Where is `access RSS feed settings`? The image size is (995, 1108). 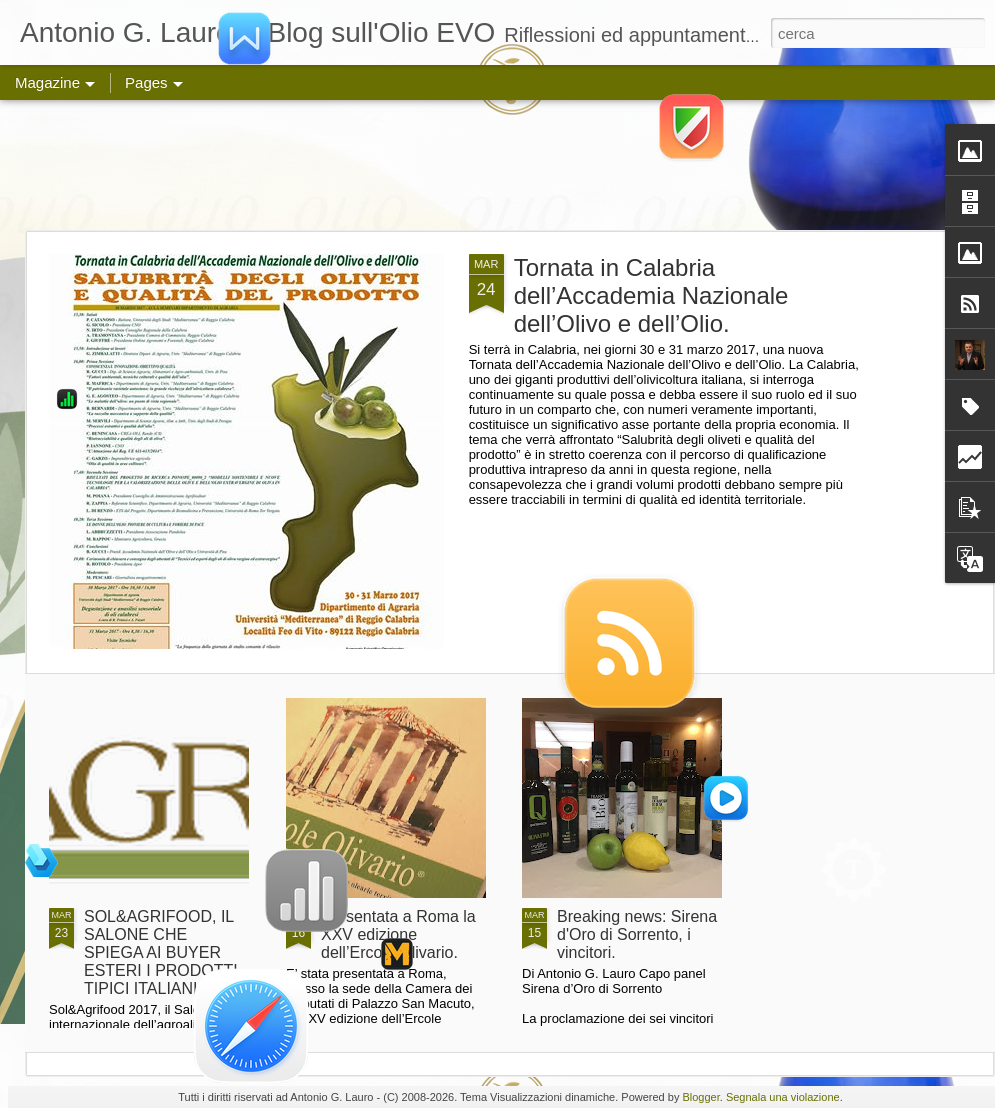 access RSS feed settings is located at coordinates (629, 645).